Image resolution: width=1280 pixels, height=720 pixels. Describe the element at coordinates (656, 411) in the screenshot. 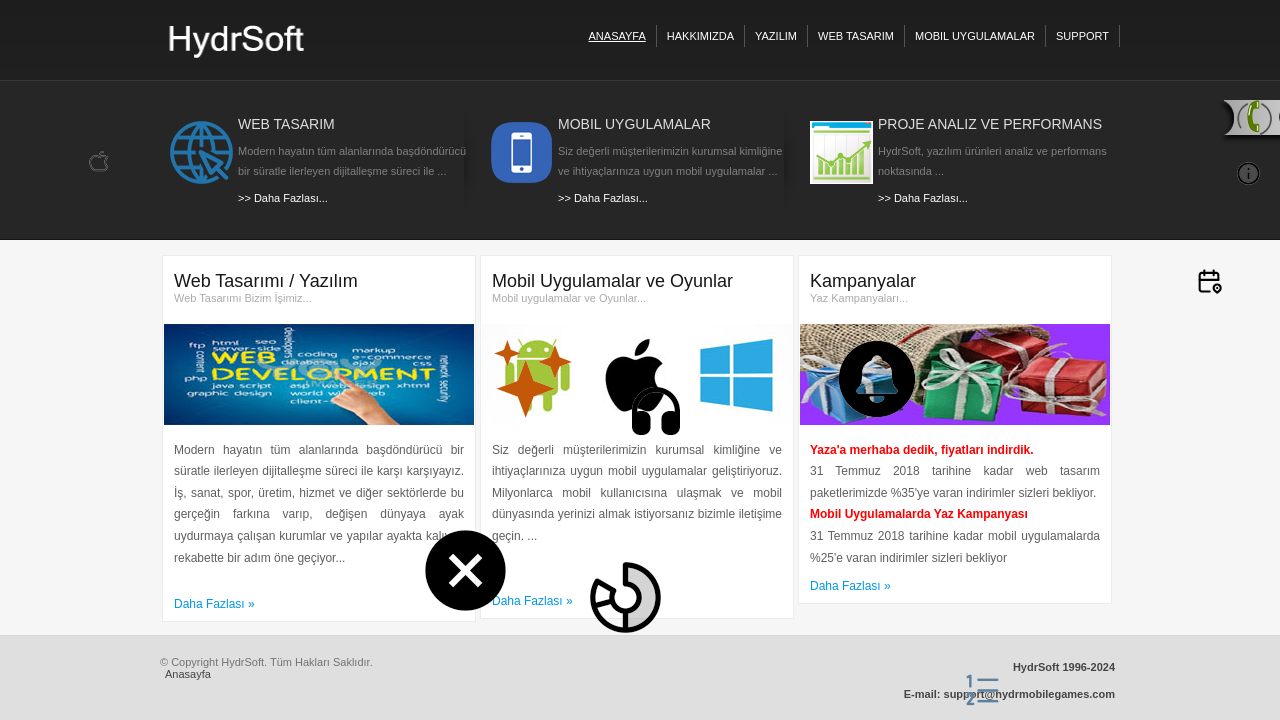

I see `access audio or music playback` at that location.